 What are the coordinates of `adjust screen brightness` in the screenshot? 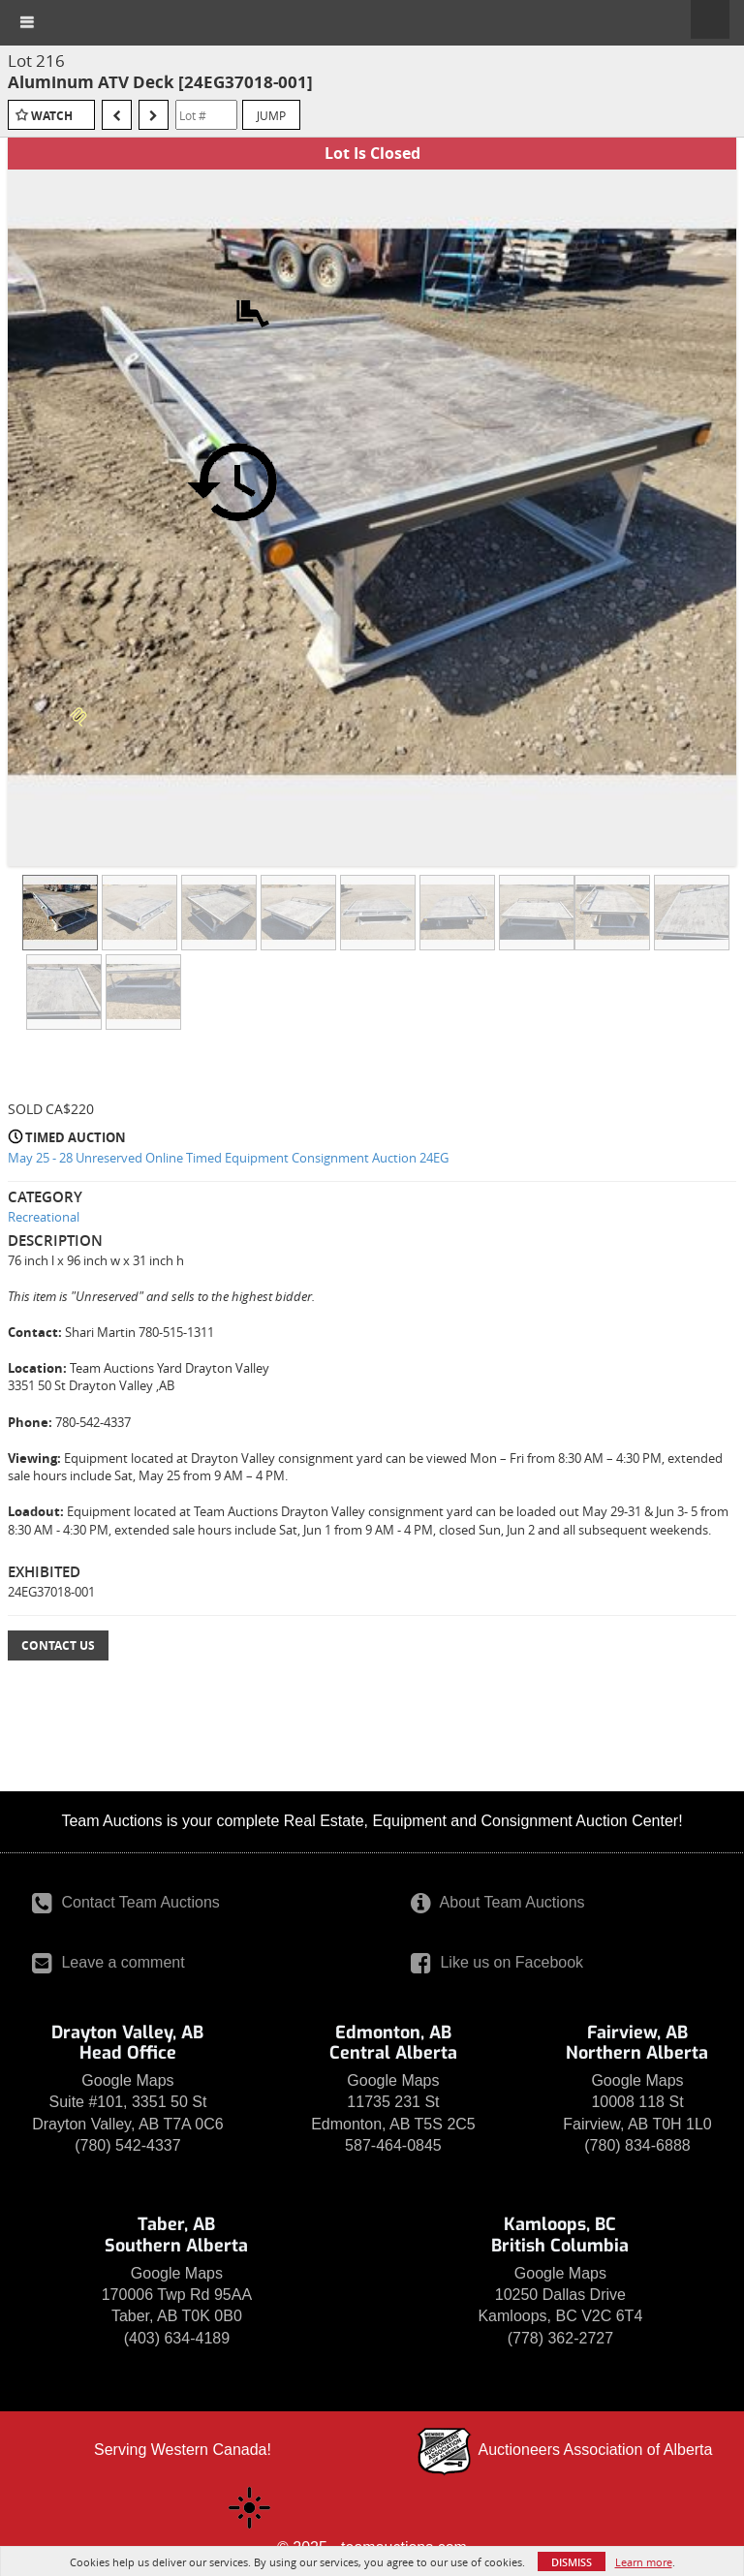 It's located at (249, 2507).